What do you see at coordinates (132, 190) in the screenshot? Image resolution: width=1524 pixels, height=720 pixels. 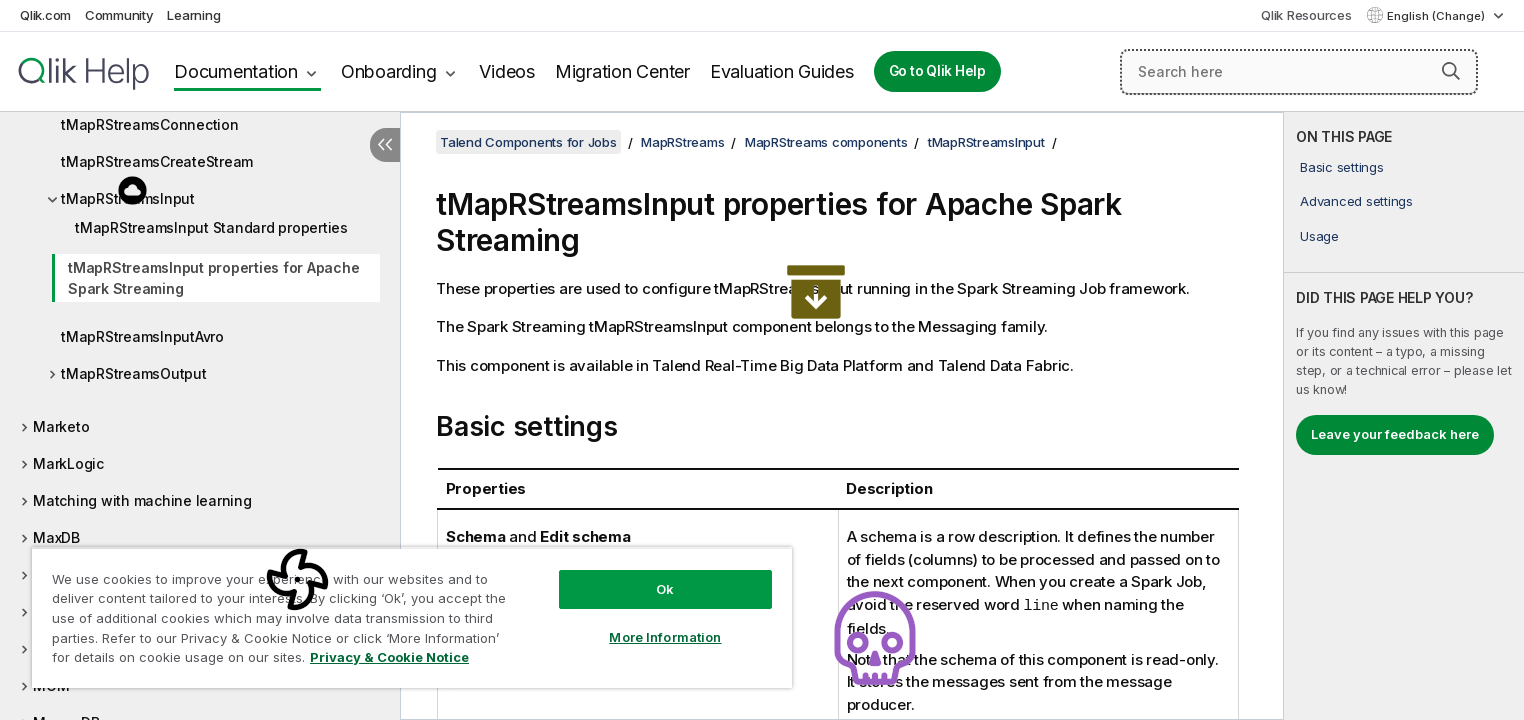 I see `access cloud storage` at bounding box center [132, 190].